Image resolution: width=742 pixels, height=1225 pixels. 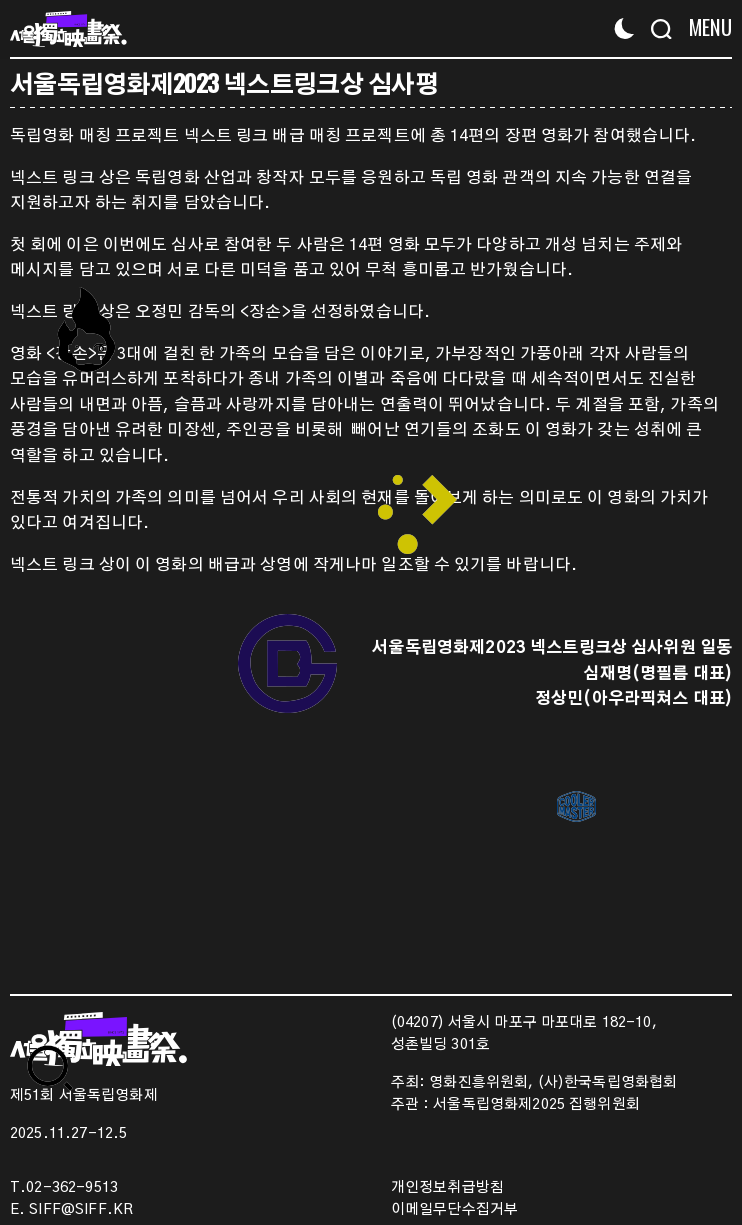 What do you see at coordinates (576, 806) in the screenshot?
I see `Cooler Master brand logo` at bounding box center [576, 806].